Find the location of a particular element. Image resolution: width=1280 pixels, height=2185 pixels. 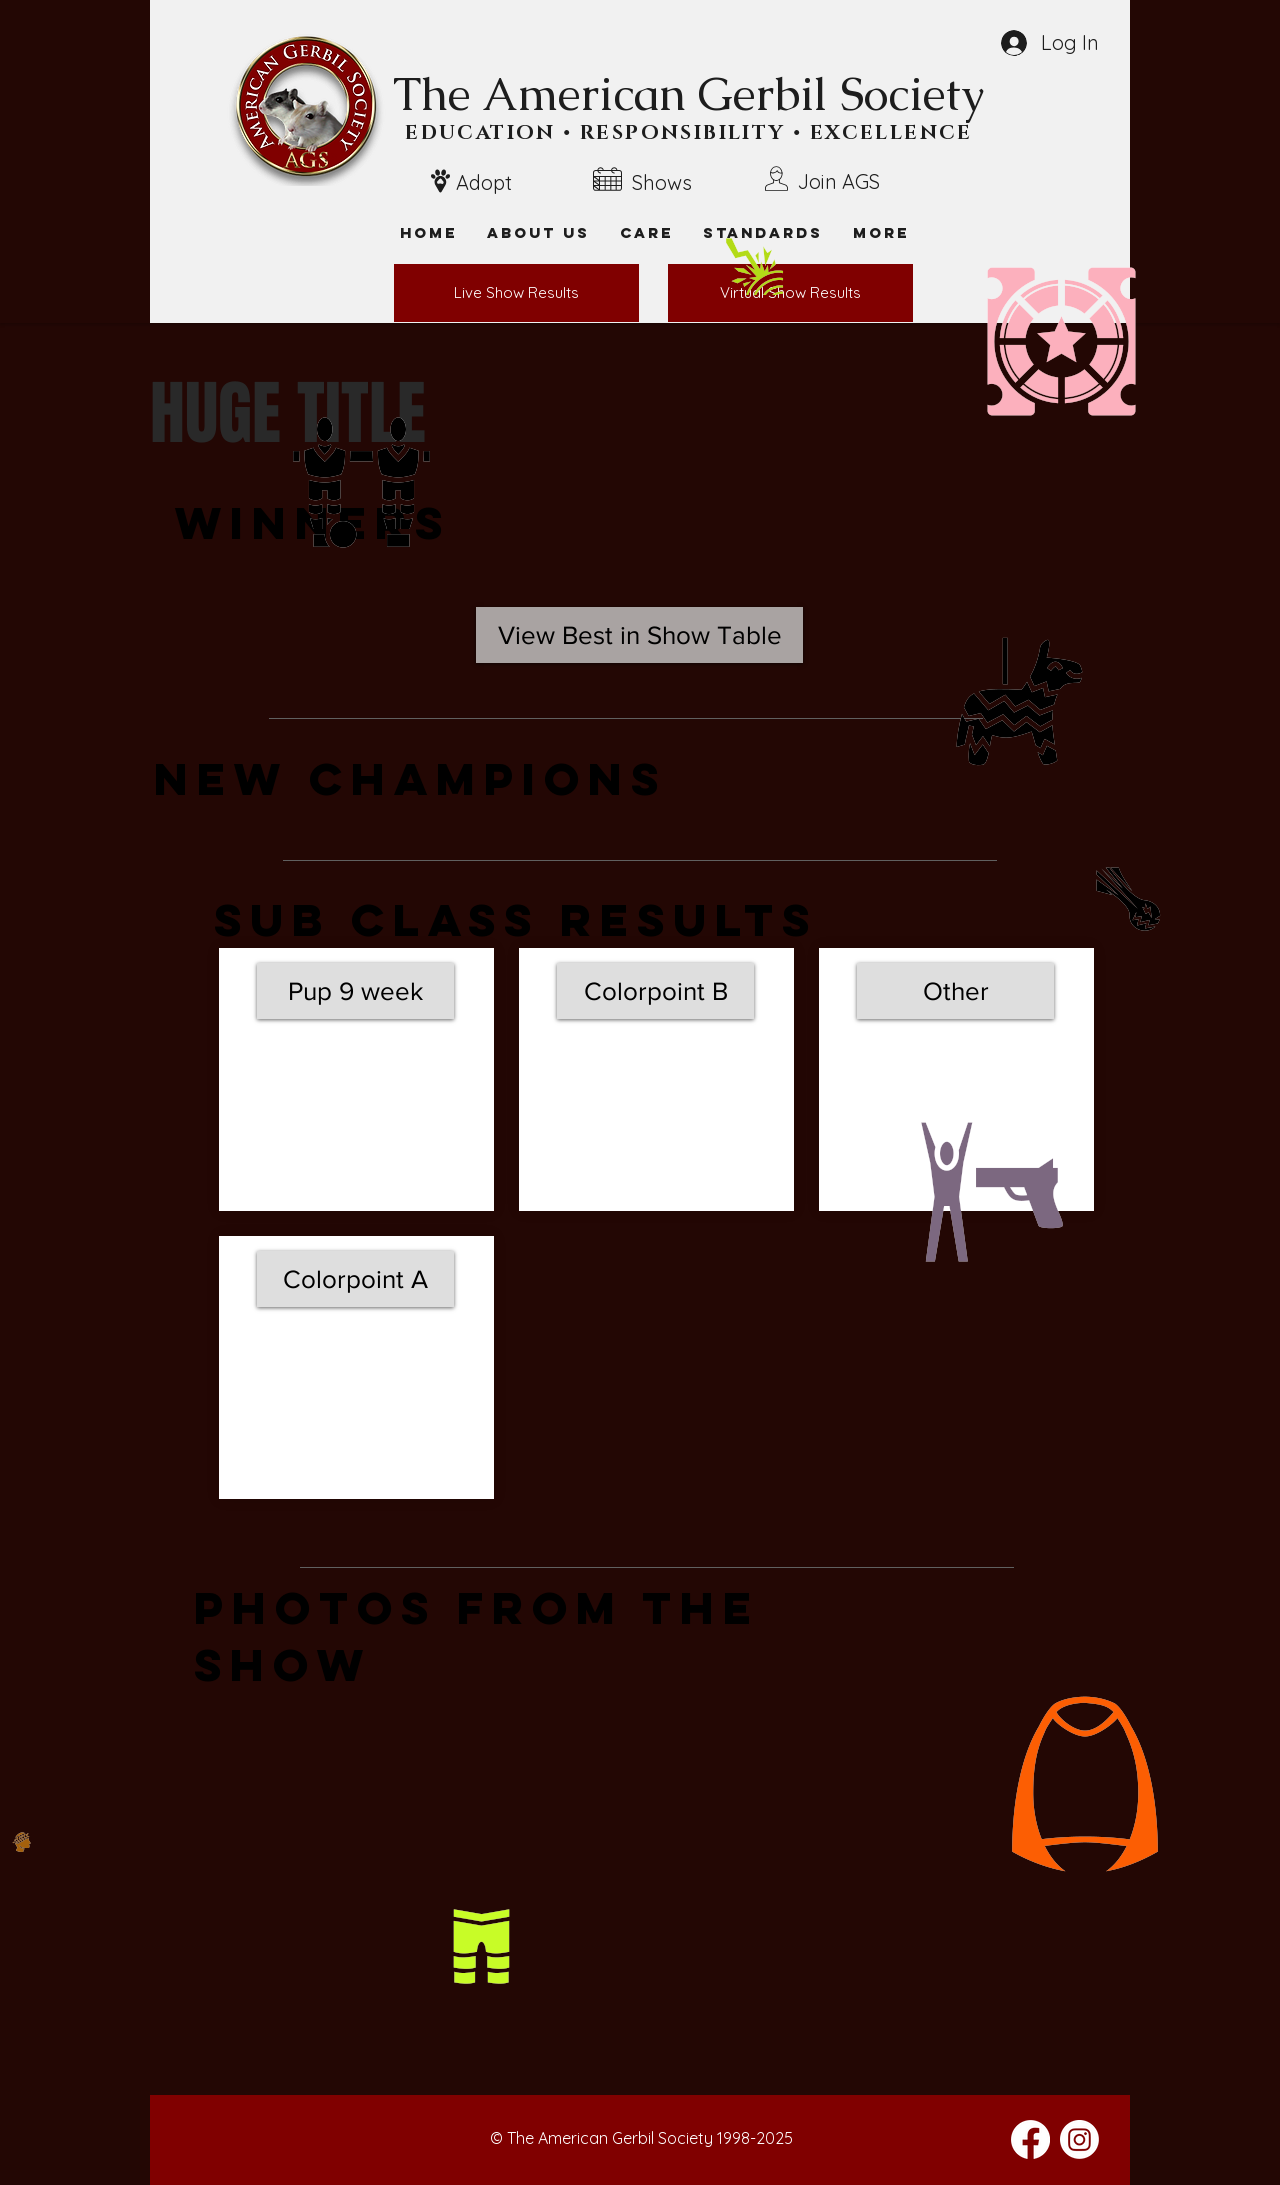

equip a cloak or cape item is located at coordinates (1085, 1784).